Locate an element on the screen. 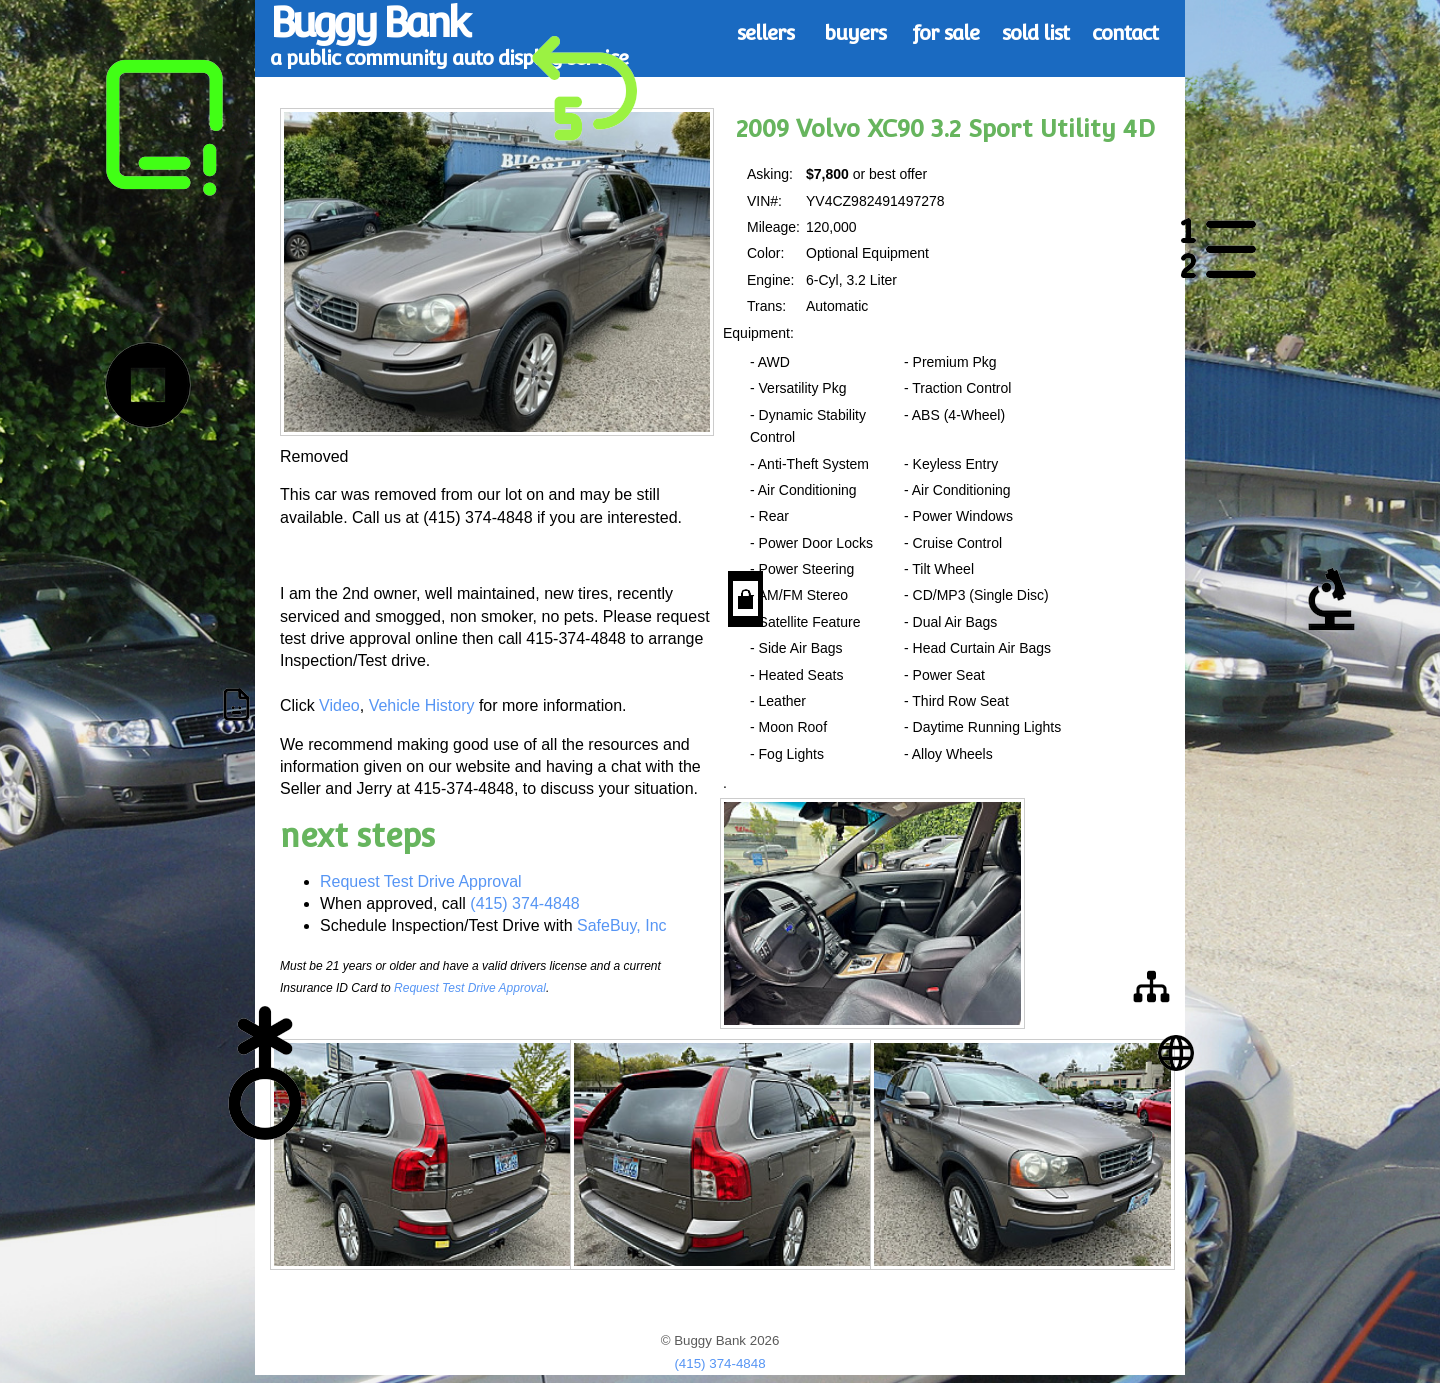  access biotech or laboratory features is located at coordinates (1331, 600).